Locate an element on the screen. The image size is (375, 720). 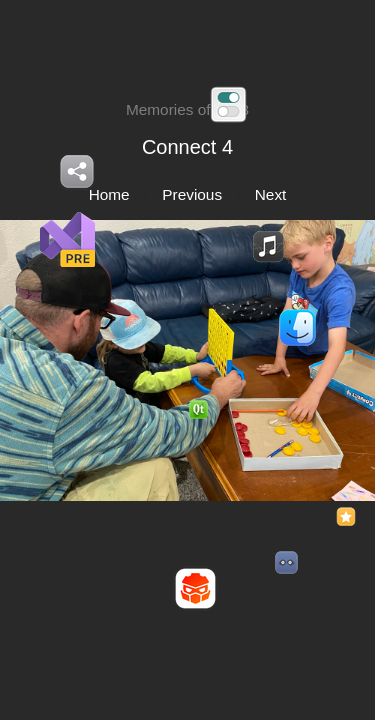
open visual studio preview application is located at coordinates (67, 239).